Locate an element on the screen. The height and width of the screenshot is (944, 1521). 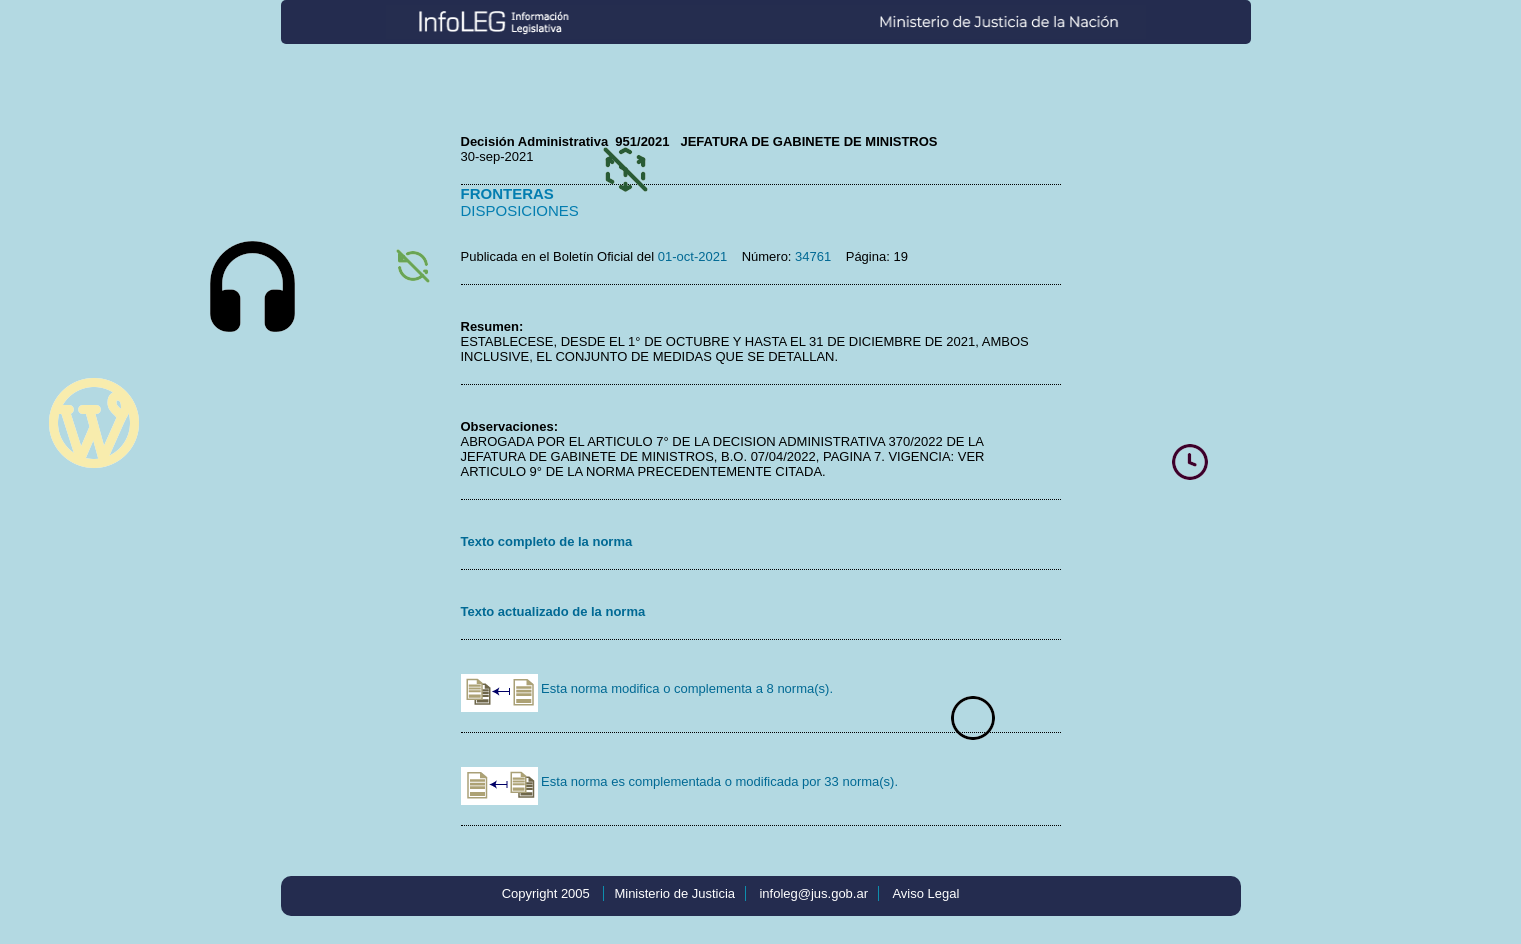
unselected radio button or checkbox option is located at coordinates (973, 718).